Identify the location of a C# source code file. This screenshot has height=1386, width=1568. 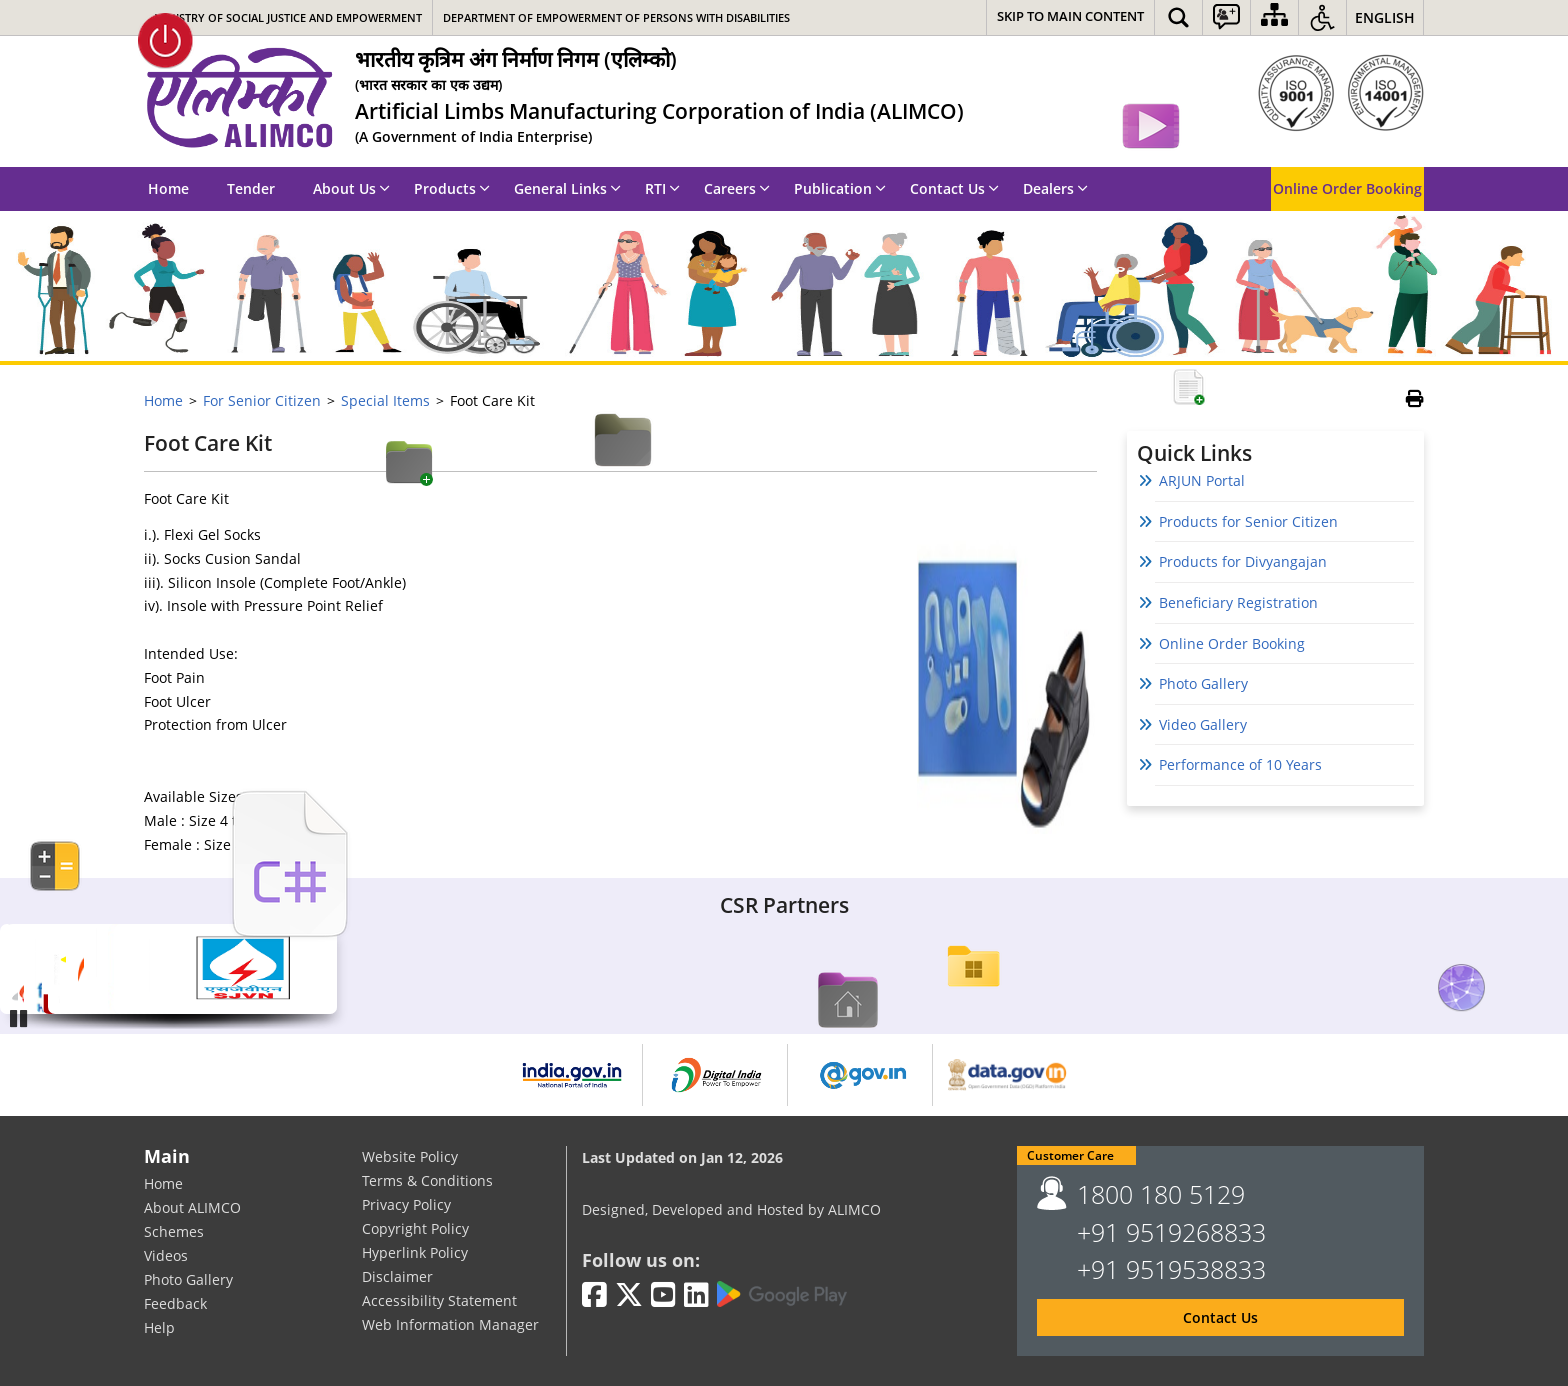
(290, 864).